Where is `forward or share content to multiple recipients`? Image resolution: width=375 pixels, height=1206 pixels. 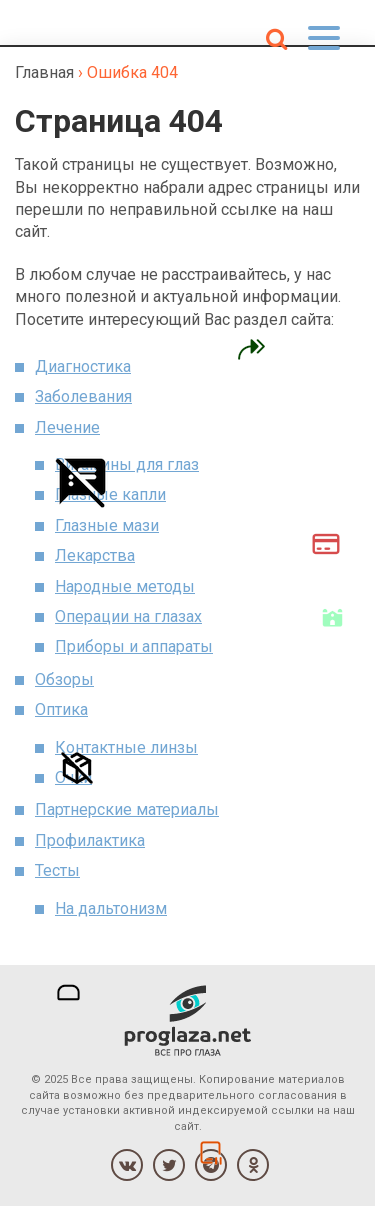 forward or share content to multiple recipients is located at coordinates (251, 349).